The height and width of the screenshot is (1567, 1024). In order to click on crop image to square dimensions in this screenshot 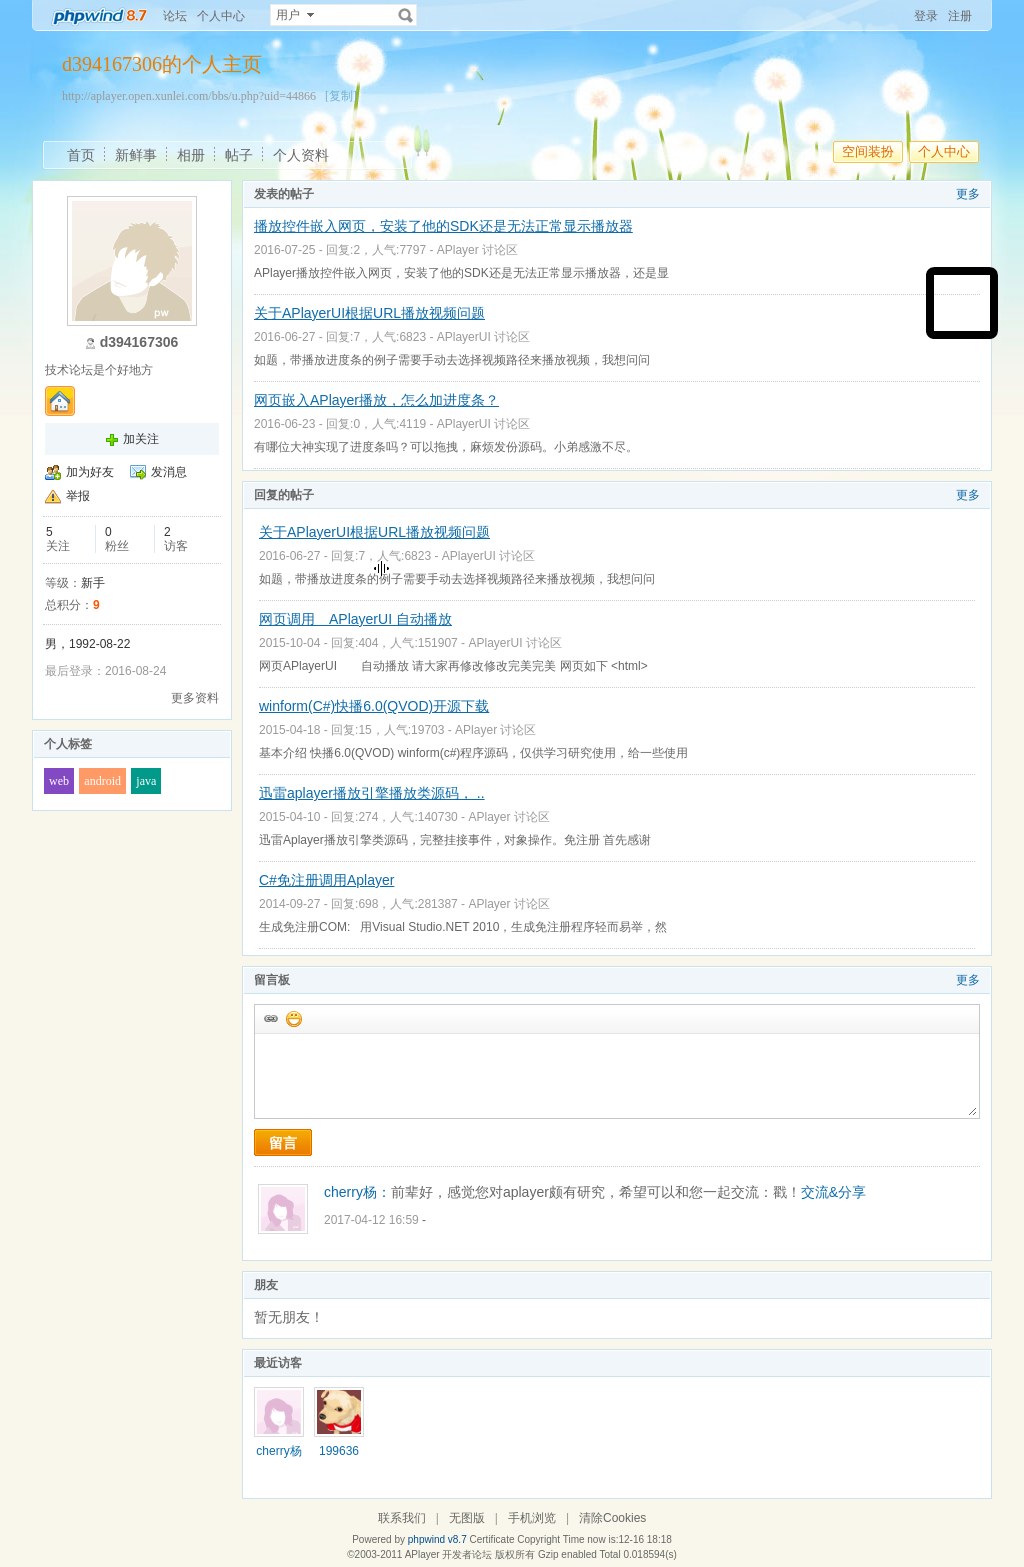, I will do `click(962, 303)`.